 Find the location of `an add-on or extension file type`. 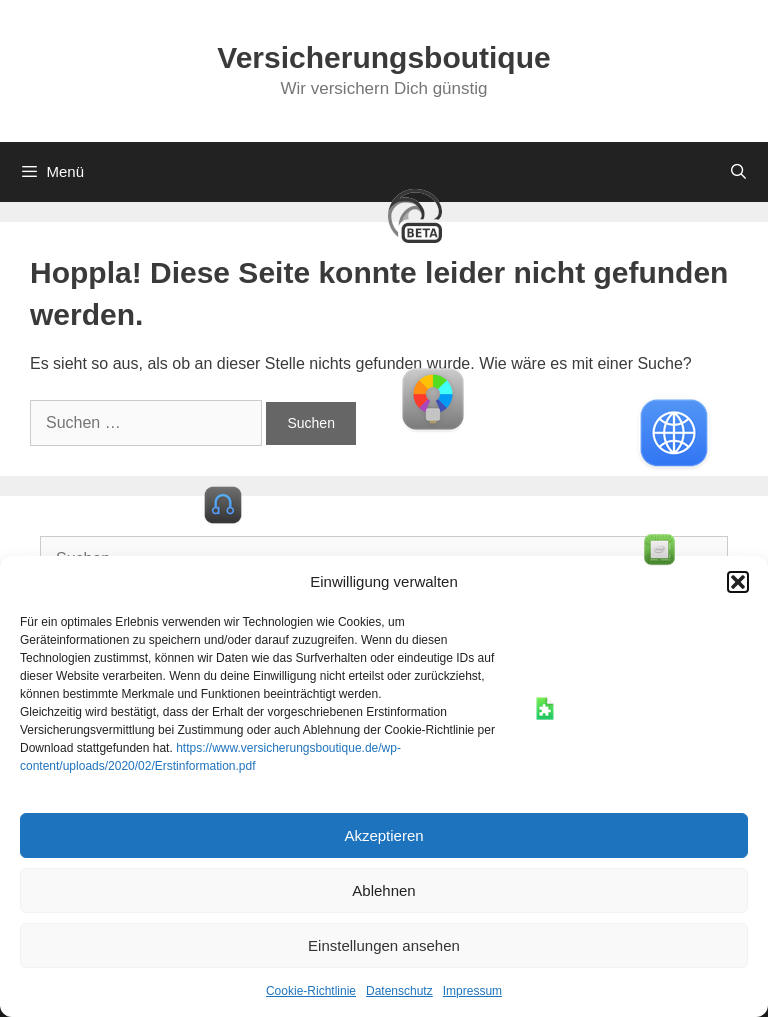

an add-on or extension file type is located at coordinates (545, 709).